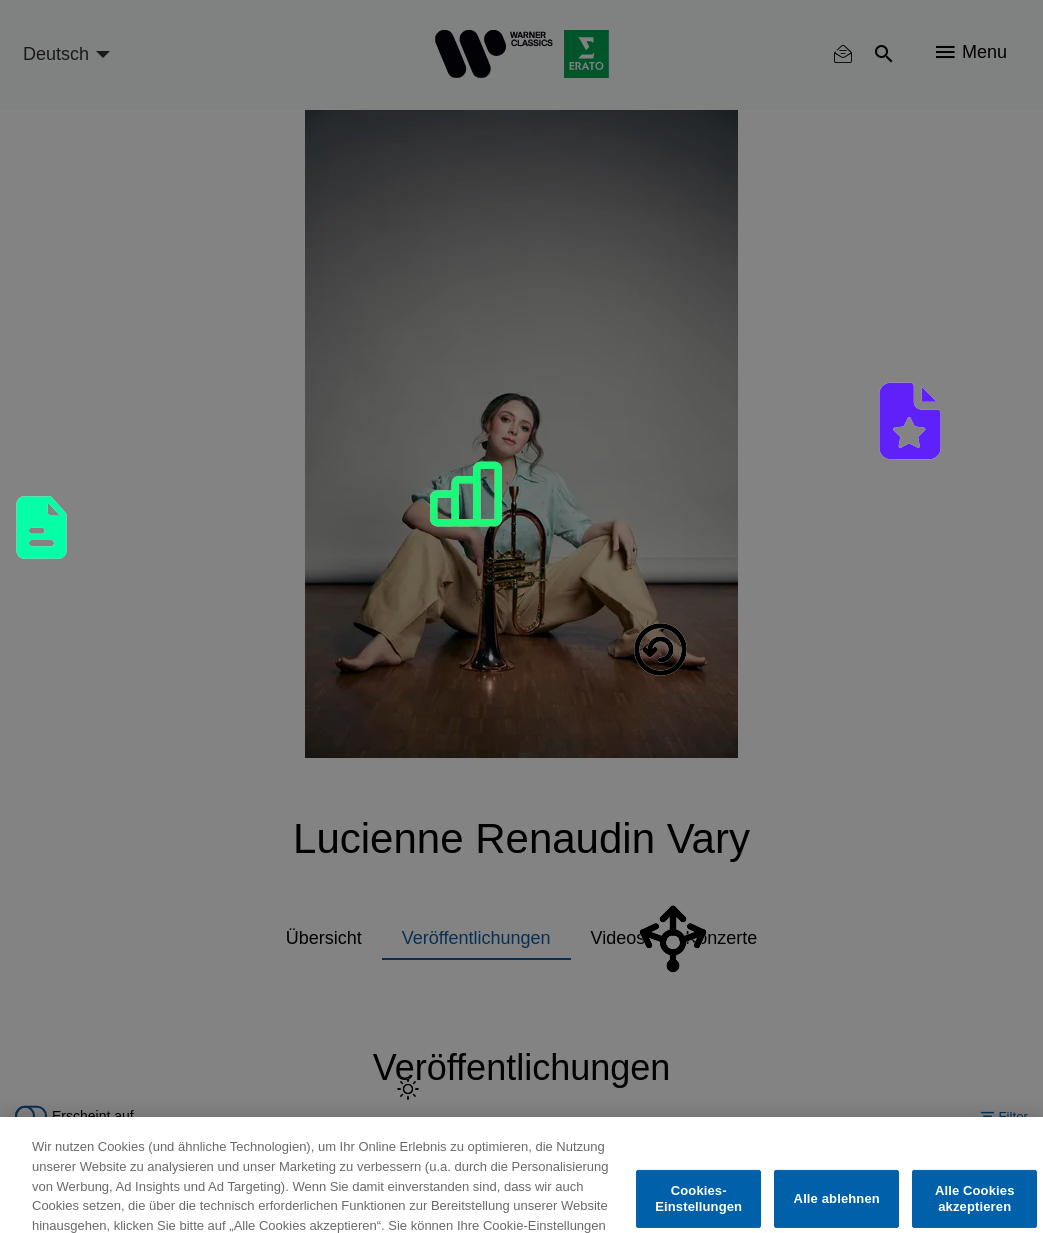 This screenshot has height=1233, width=1043. I want to click on view starred or favorite files, so click(910, 421).